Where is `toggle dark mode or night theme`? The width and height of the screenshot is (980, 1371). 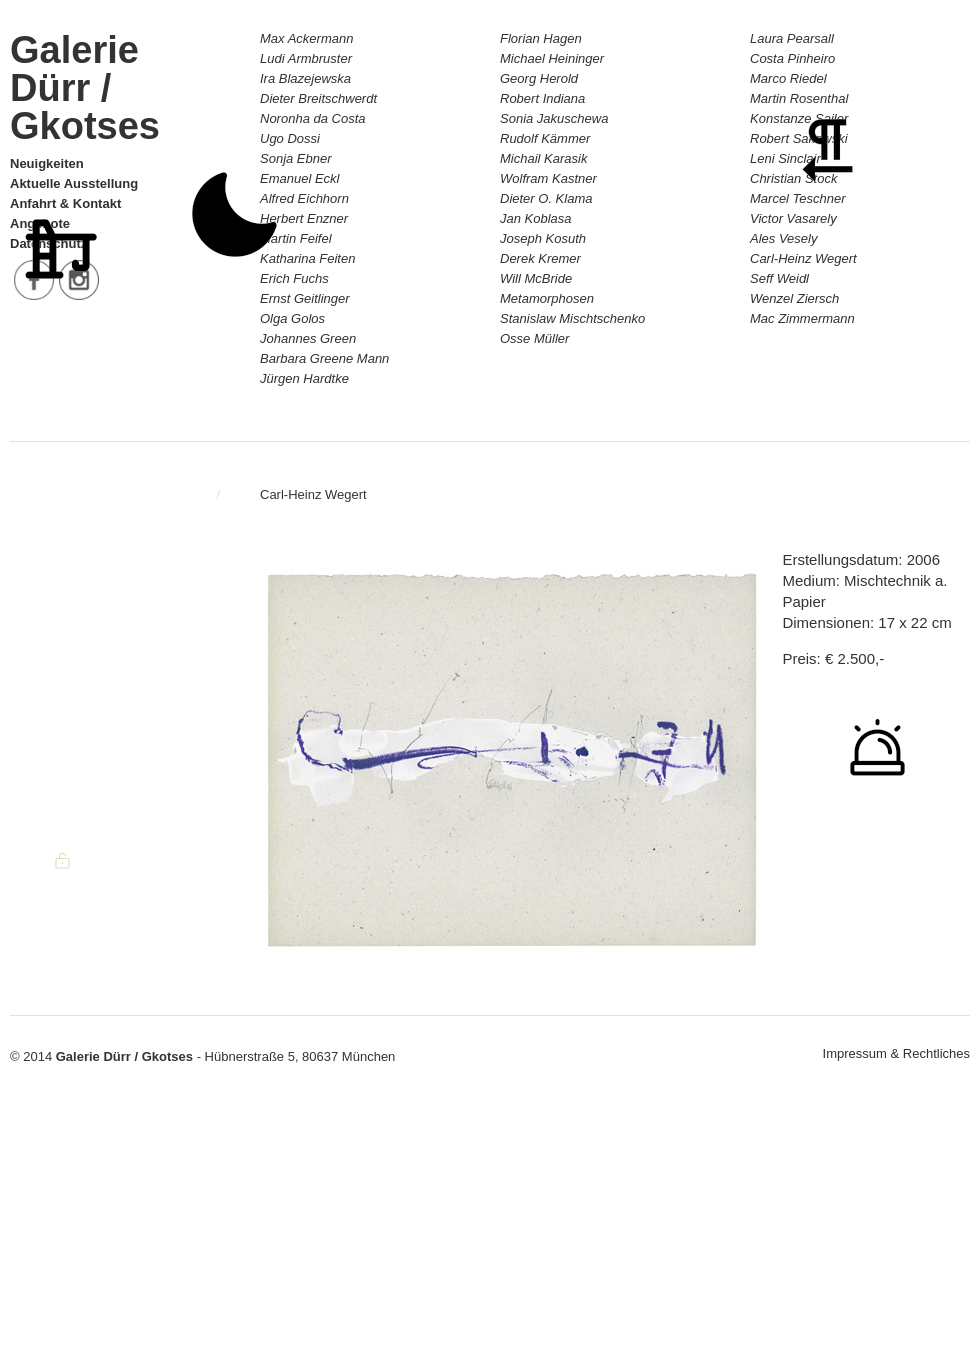
toggle dark mode or night theme is located at coordinates (232, 217).